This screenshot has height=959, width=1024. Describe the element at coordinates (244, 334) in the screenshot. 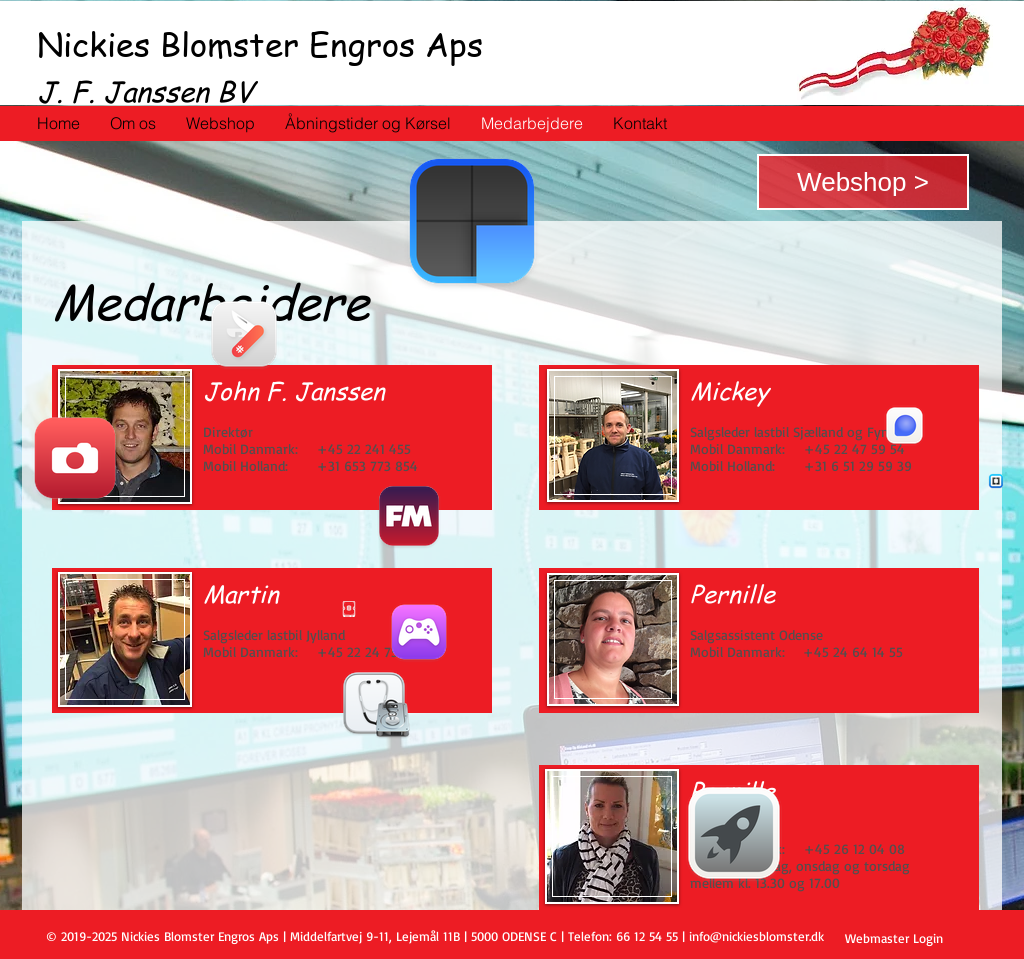

I see `open textpieces app for text manipulation tools` at that location.